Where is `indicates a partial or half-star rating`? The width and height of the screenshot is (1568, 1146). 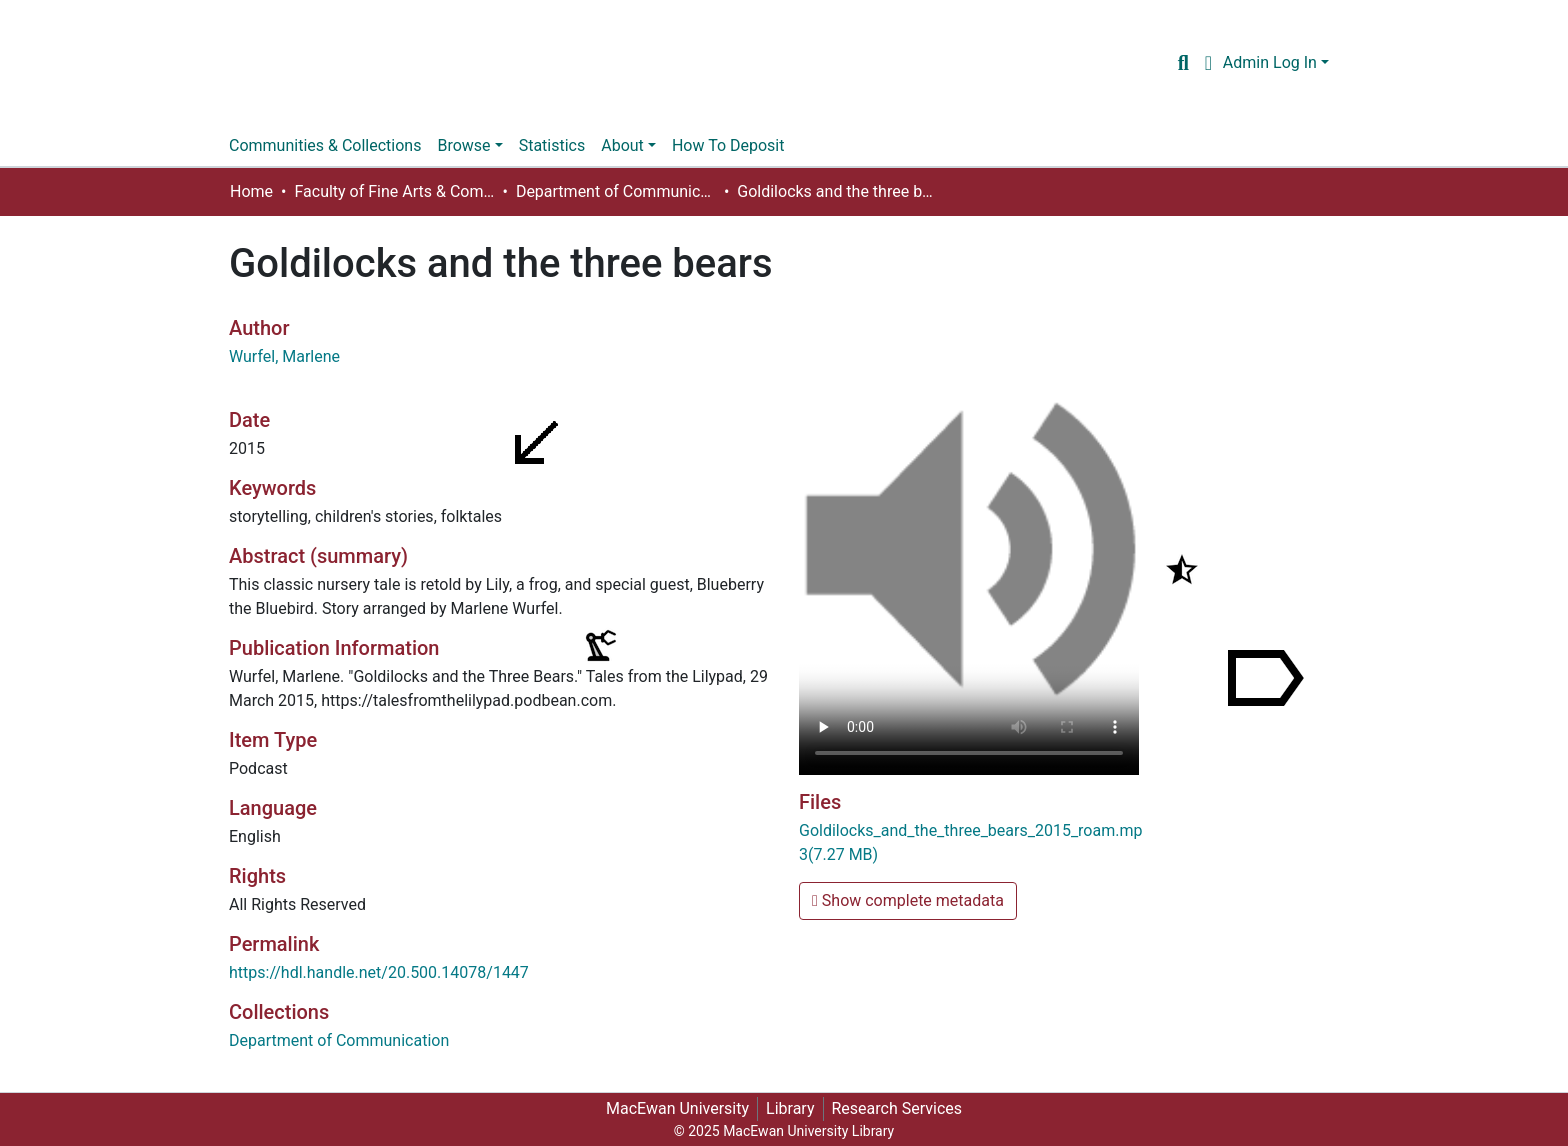
indicates a partial or half-star rating is located at coordinates (1182, 570).